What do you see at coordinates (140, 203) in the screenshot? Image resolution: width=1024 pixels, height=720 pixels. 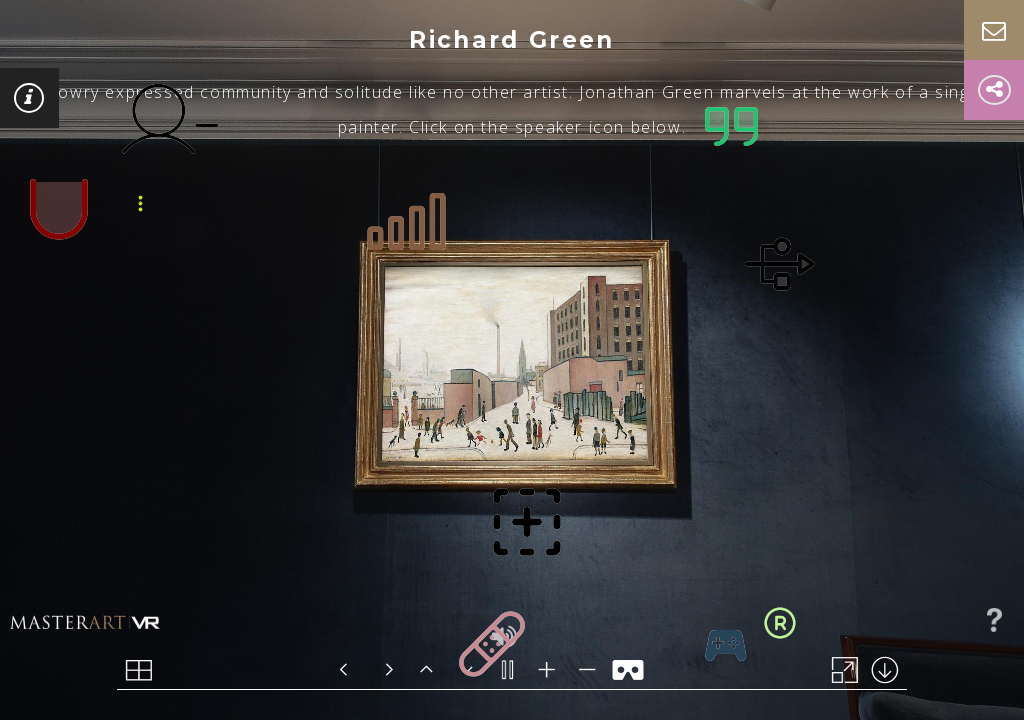 I see `open more options menu` at bounding box center [140, 203].